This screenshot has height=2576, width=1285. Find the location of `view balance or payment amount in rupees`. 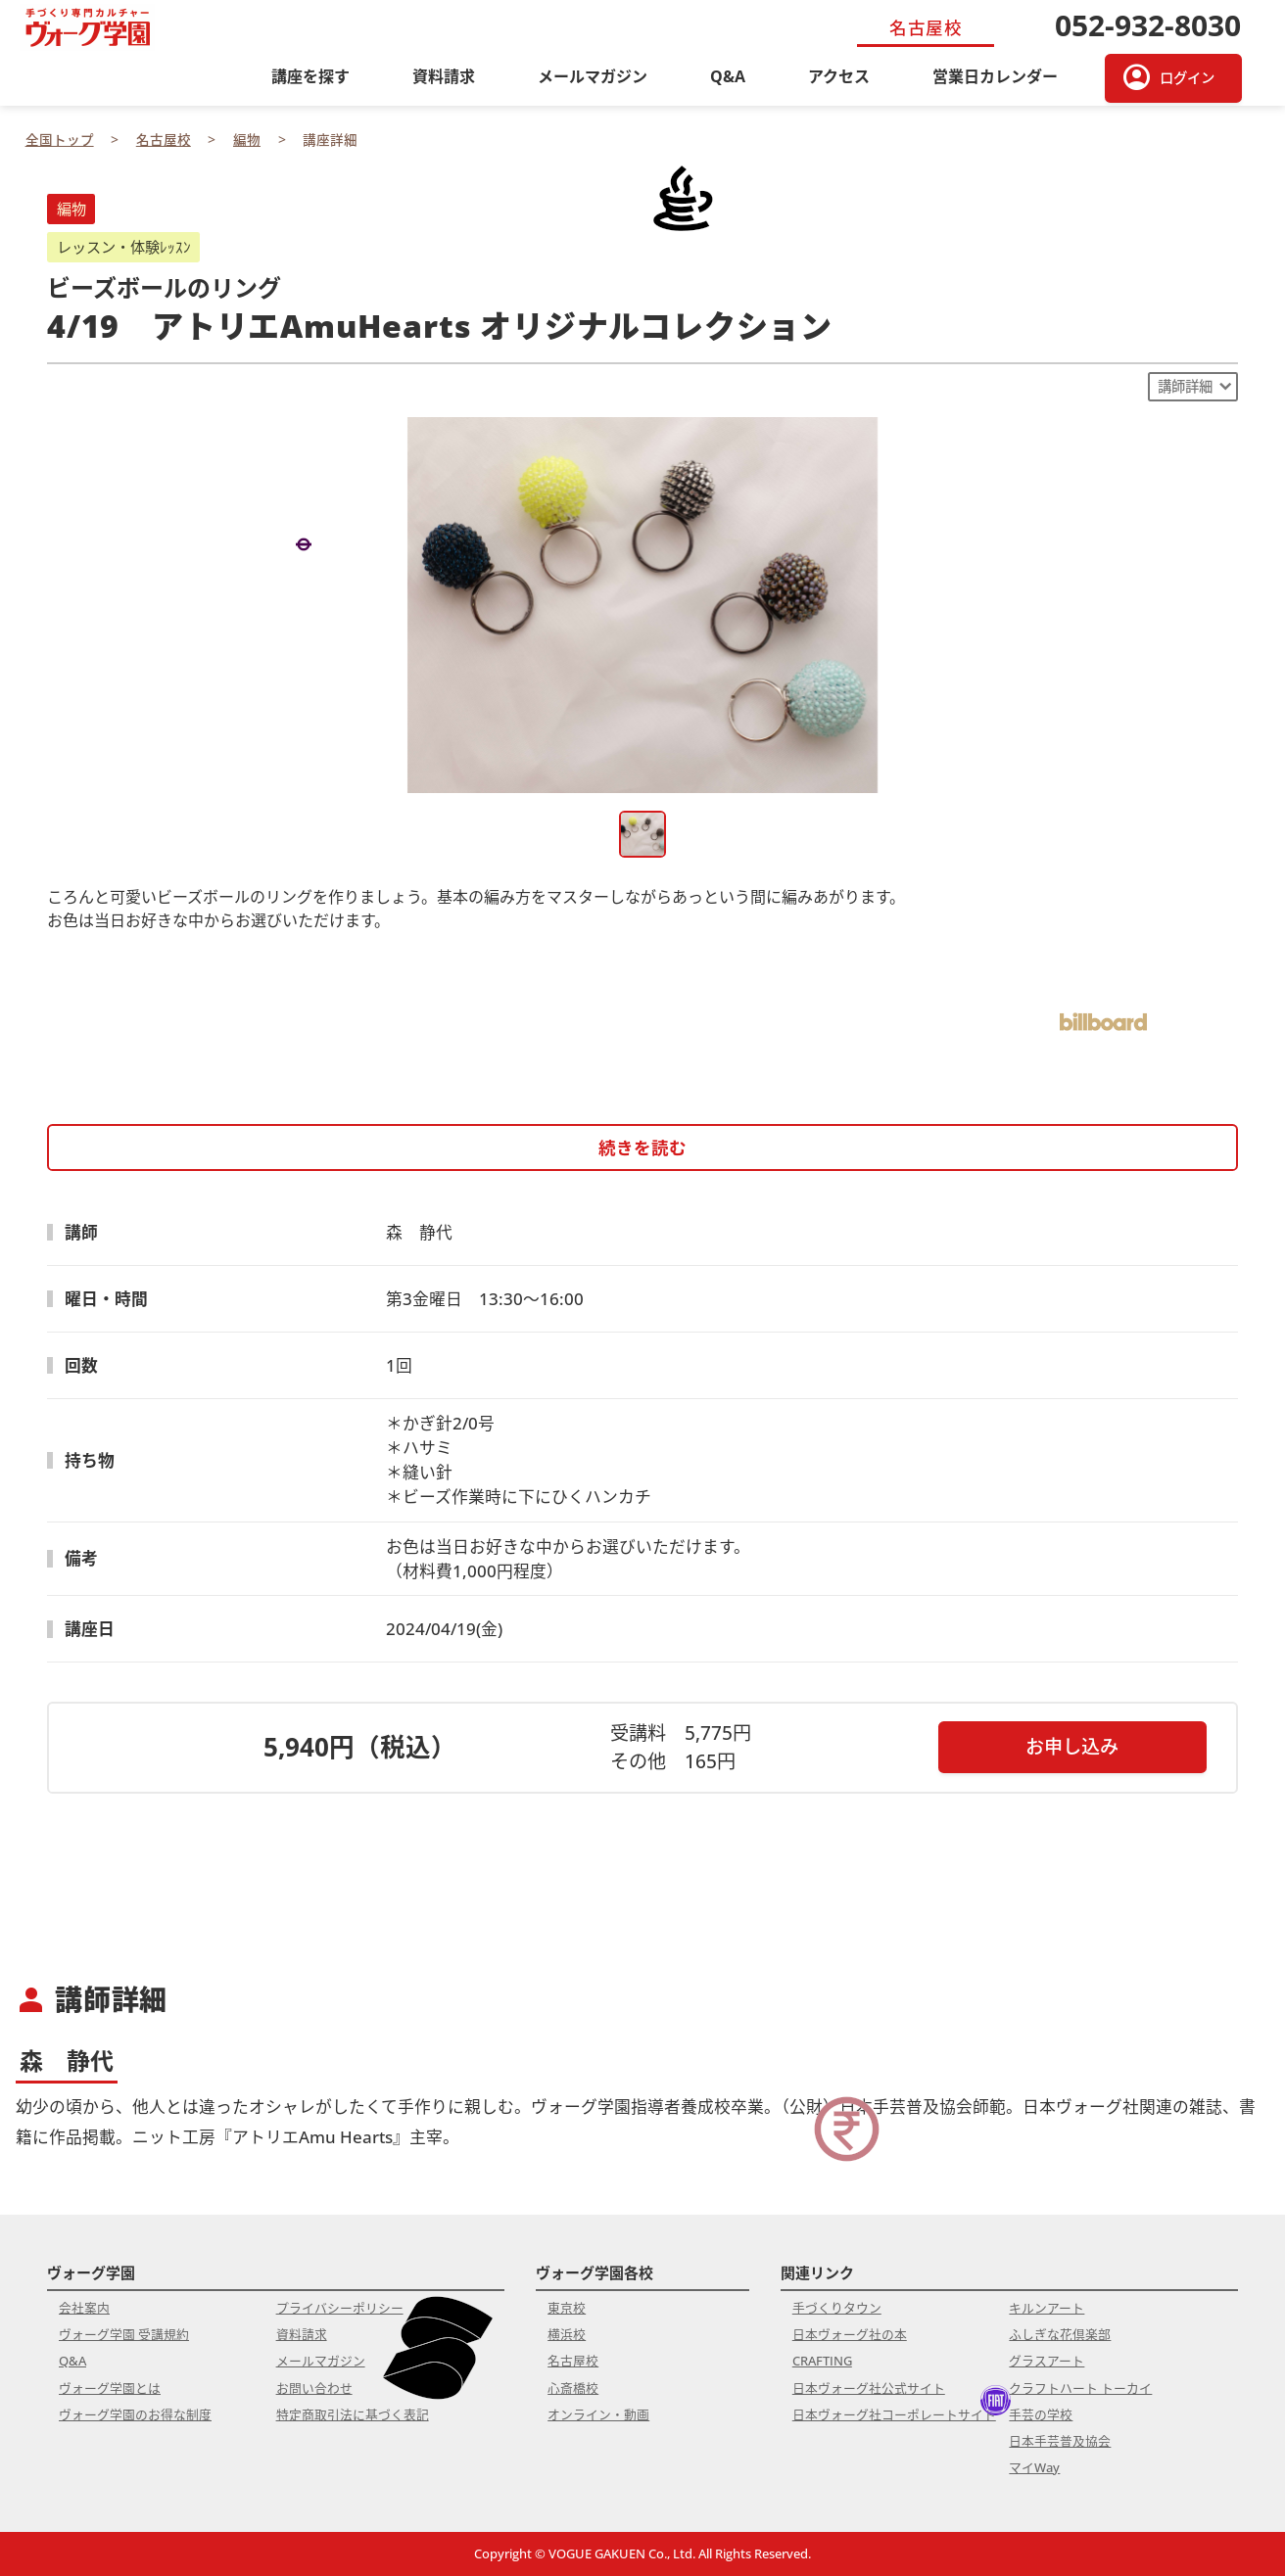

view balance or payment amount in rupees is located at coordinates (846, 2129).